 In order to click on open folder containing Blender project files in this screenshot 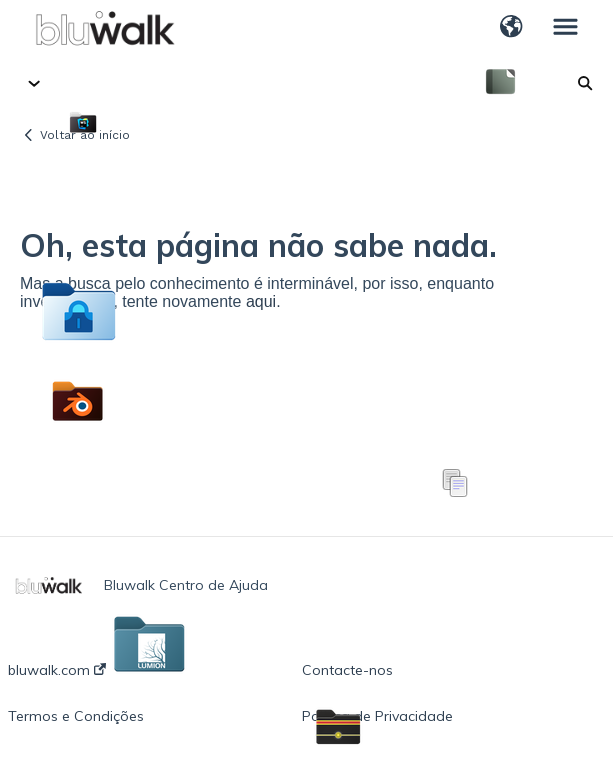, I will do `click(77, 402)`.